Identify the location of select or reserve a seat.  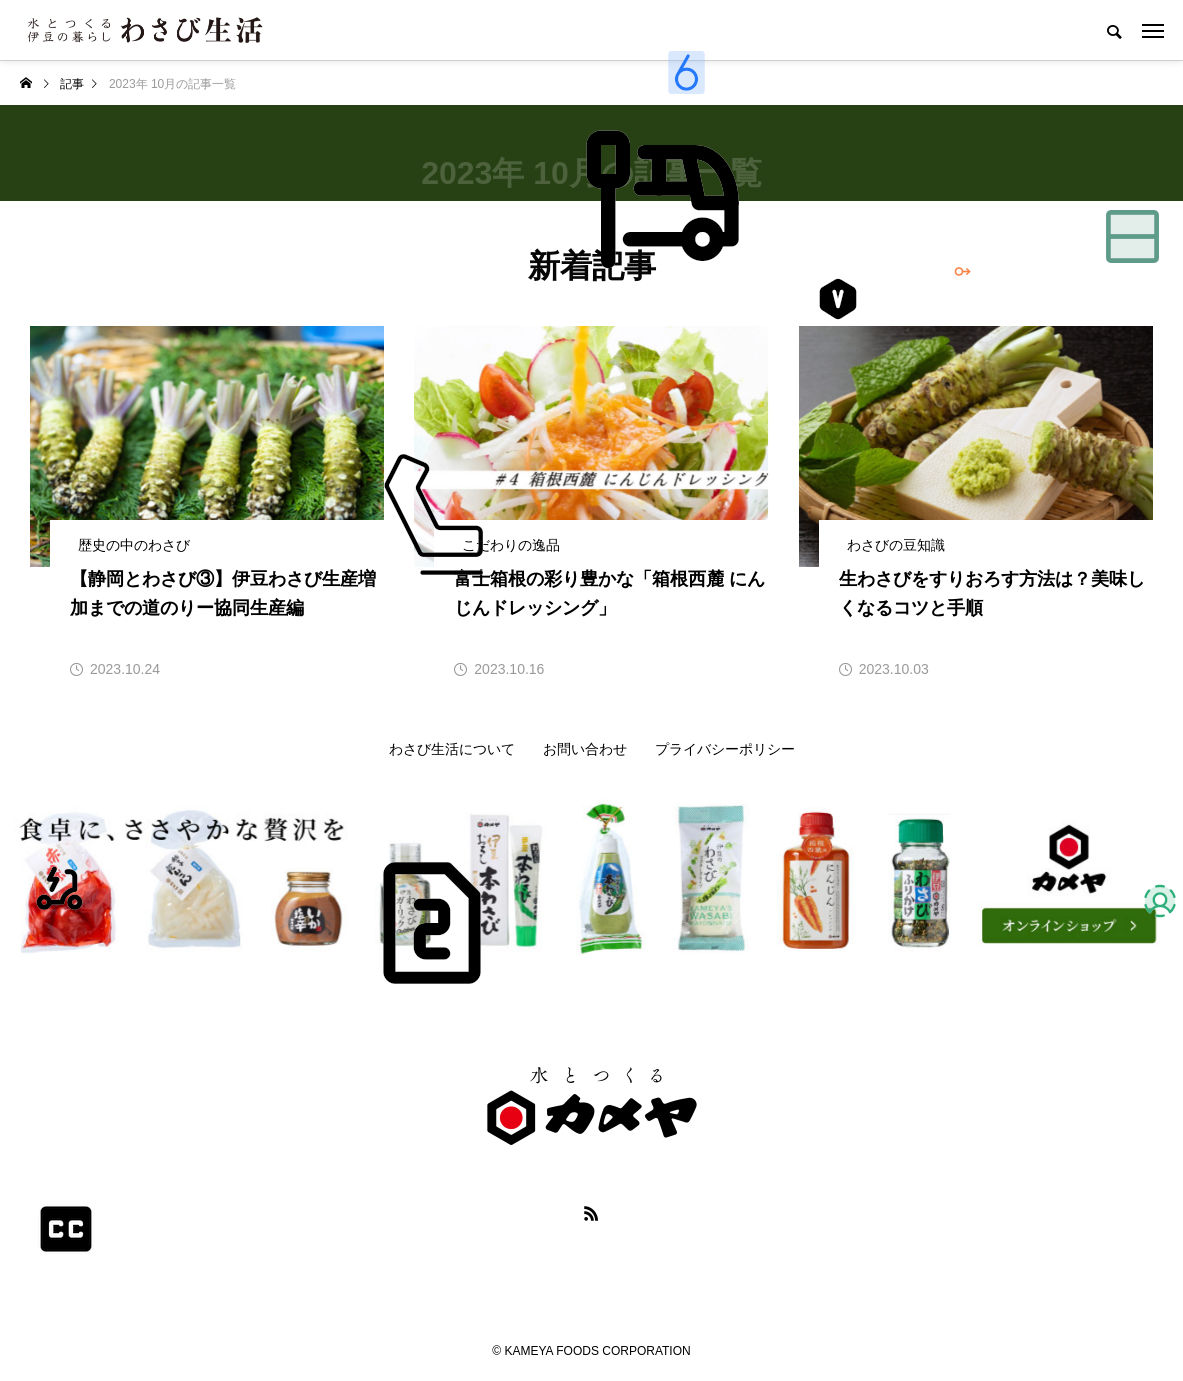
(431, 514).